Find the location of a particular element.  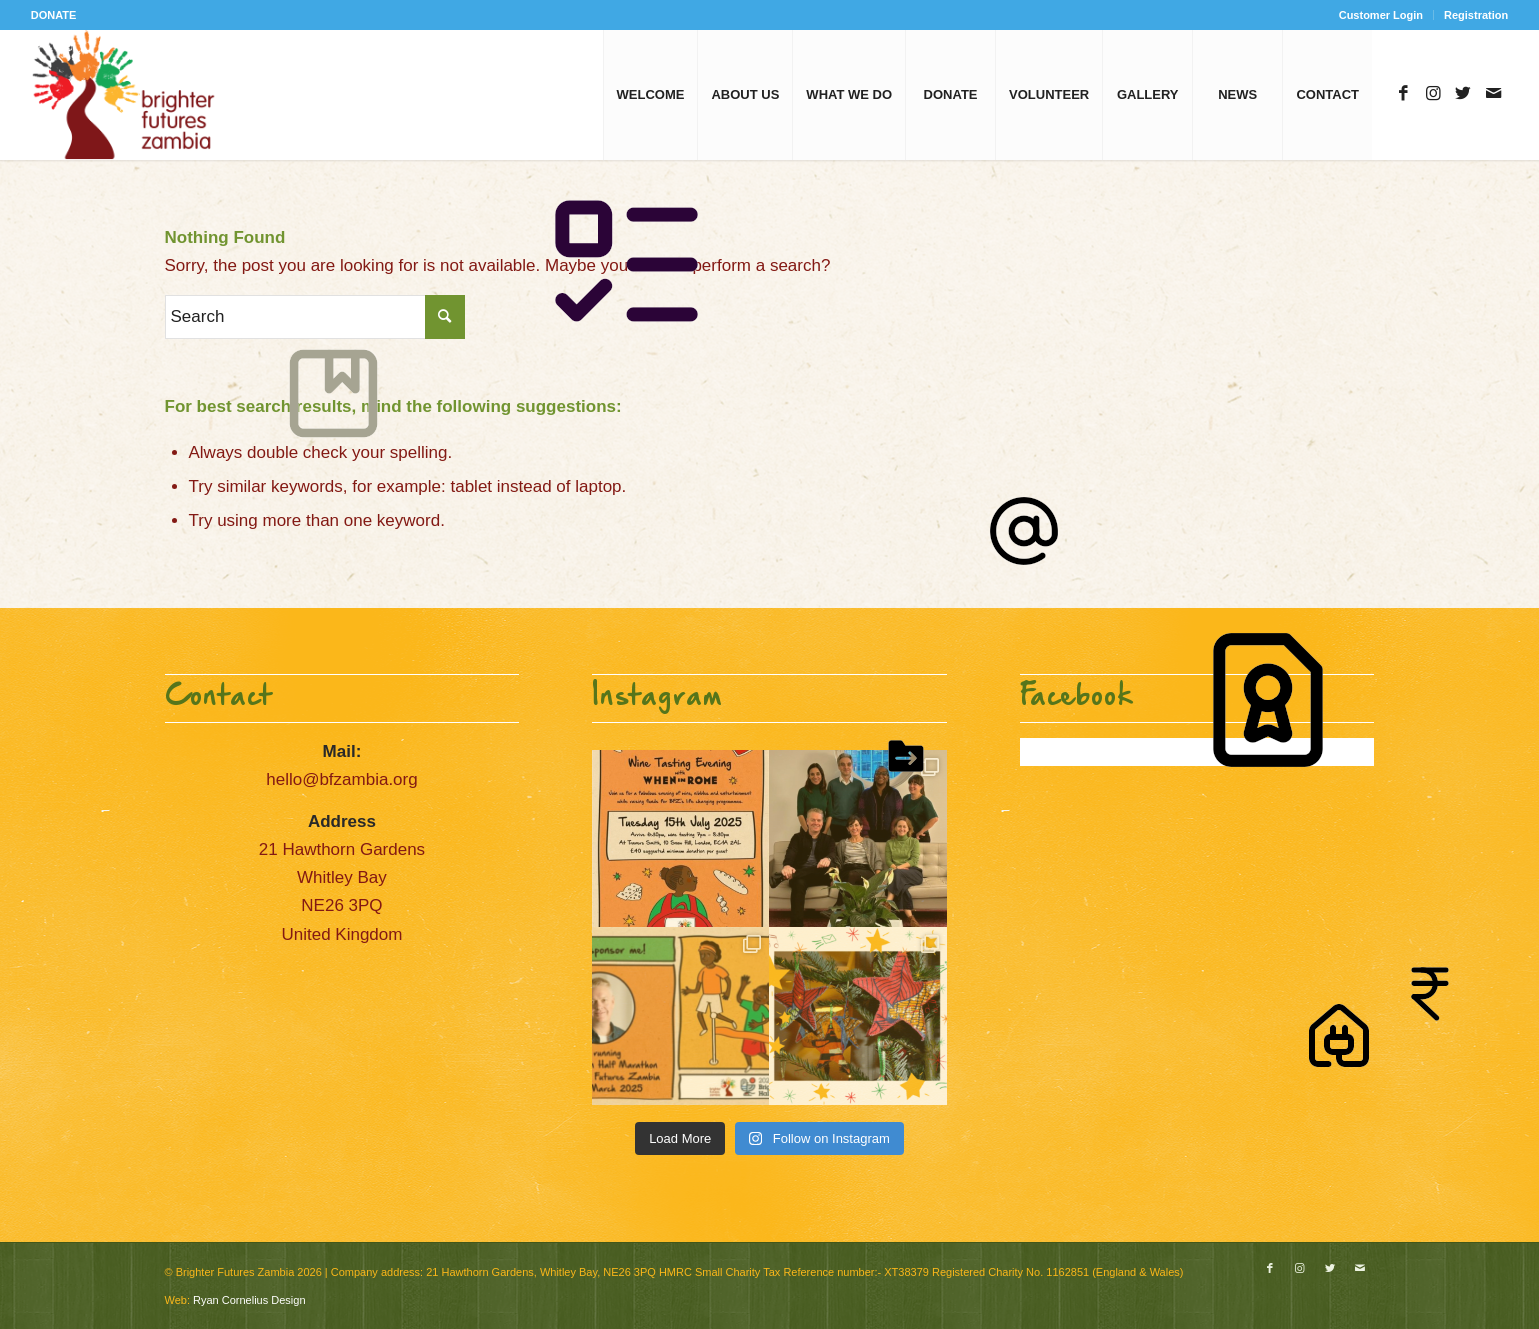

access smart home power settings is located at coordinates (1339, 1037).